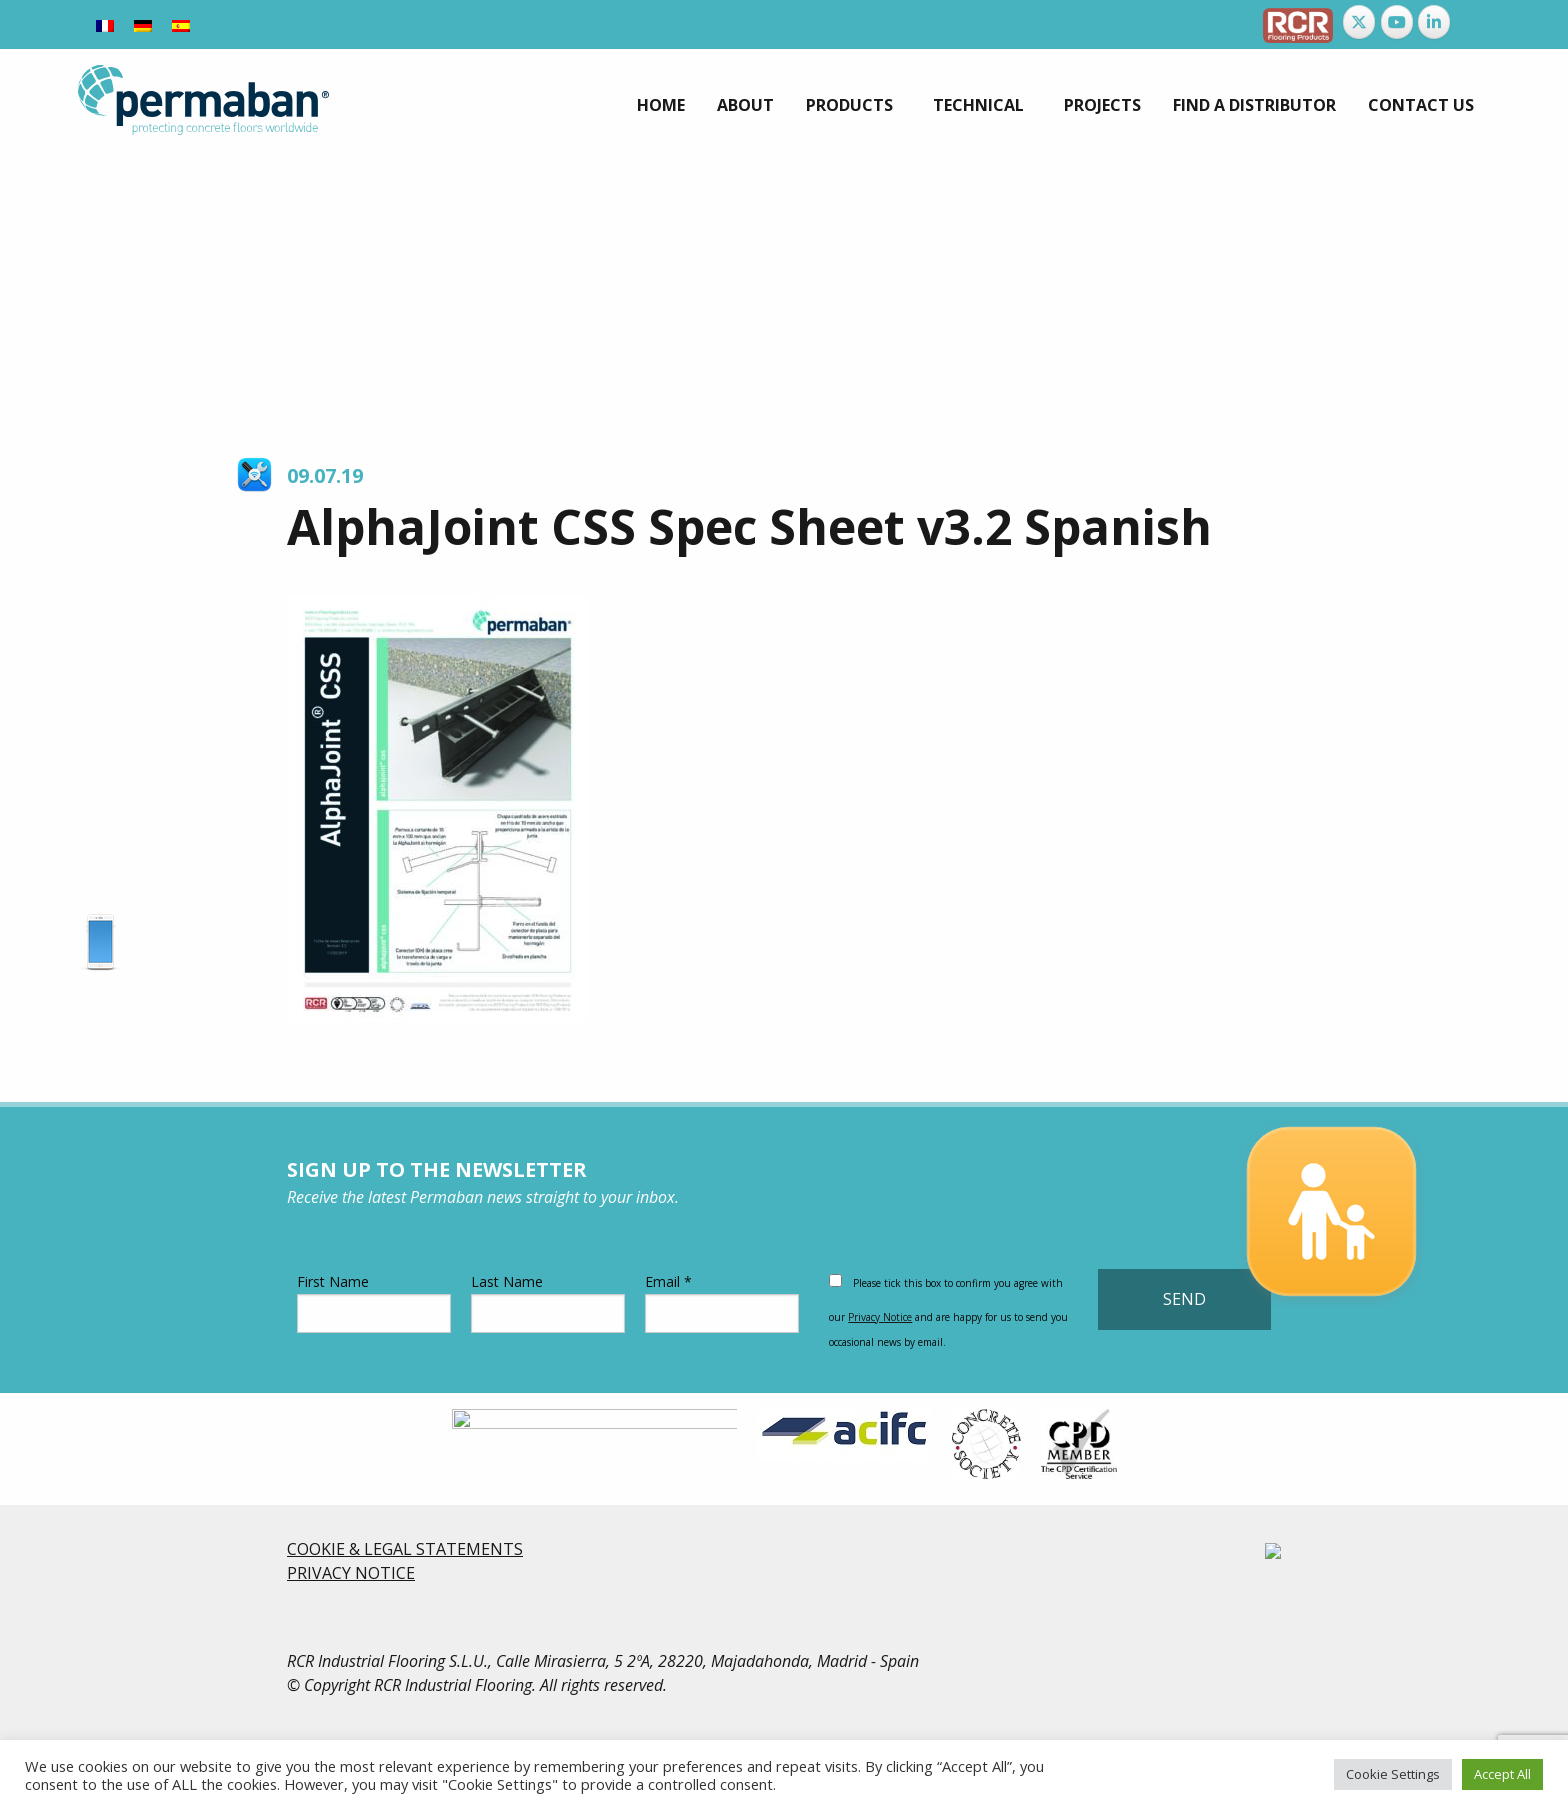 Image resolution: width=1568 pixels, height=1809 pixels. What do you see at coordinates (1331, 1214) in the screenshot?
I see `access parental controls settings` at bounding box center [1331, 1214].